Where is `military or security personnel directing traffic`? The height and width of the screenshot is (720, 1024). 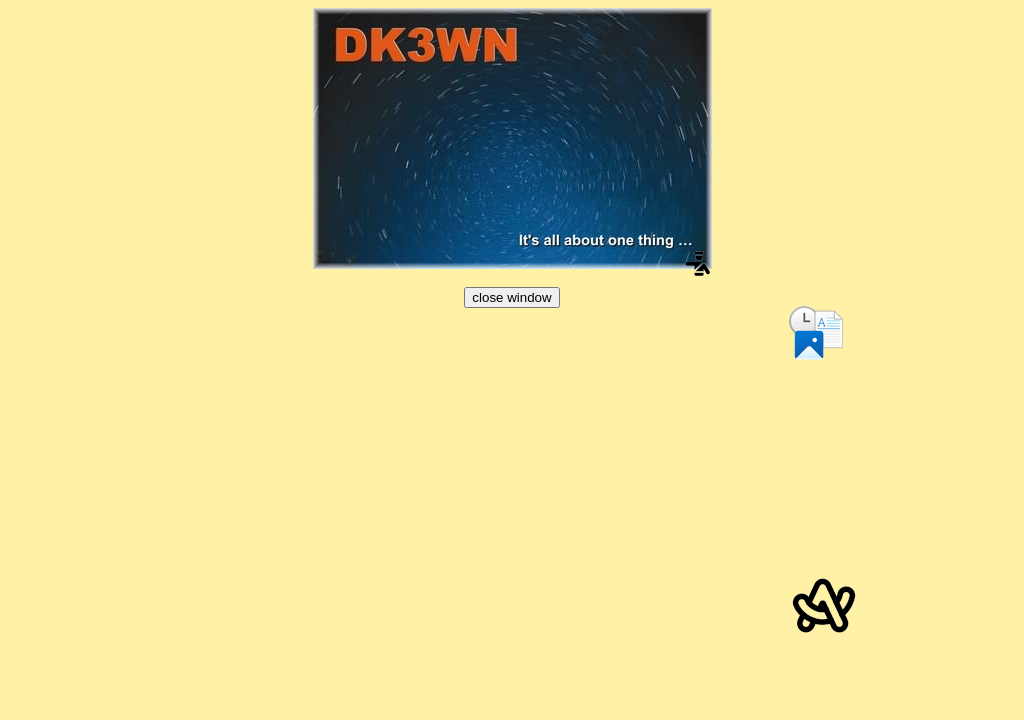 military or security personnel directing traffic is located at coordinates (697, 263).